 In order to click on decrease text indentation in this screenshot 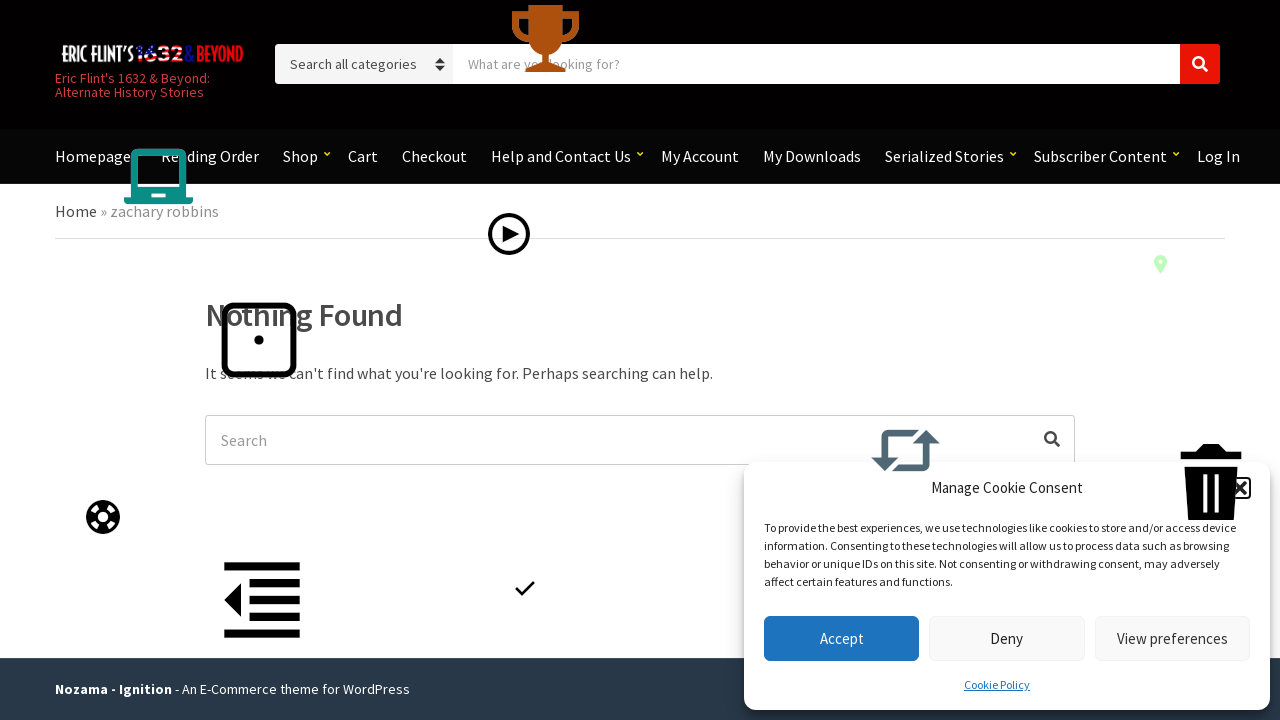, I will do `click(262, 600)`.